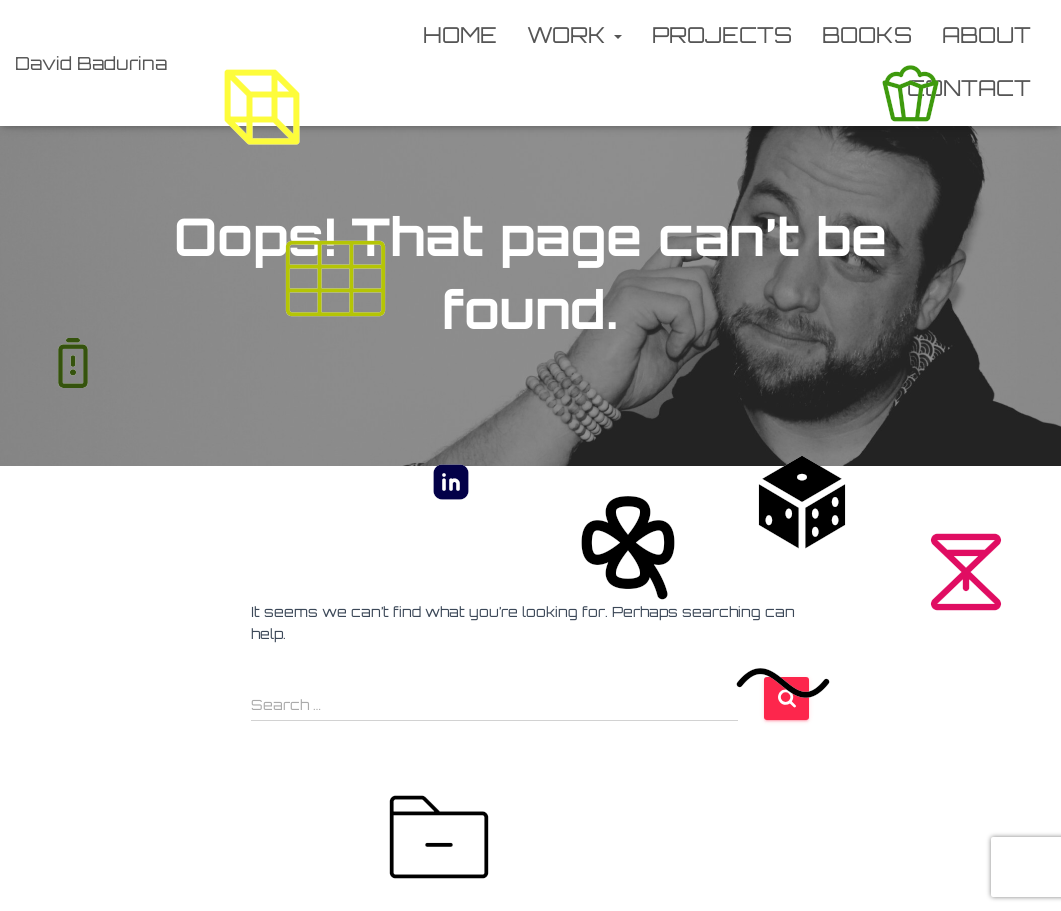 Image resolution: width=1061 pixels, height=911 pixels. What do you see at coordinates (783, 683) in the screenshot?
I see `indicates an approximate or estimated value` at bounding box center [783, 683].